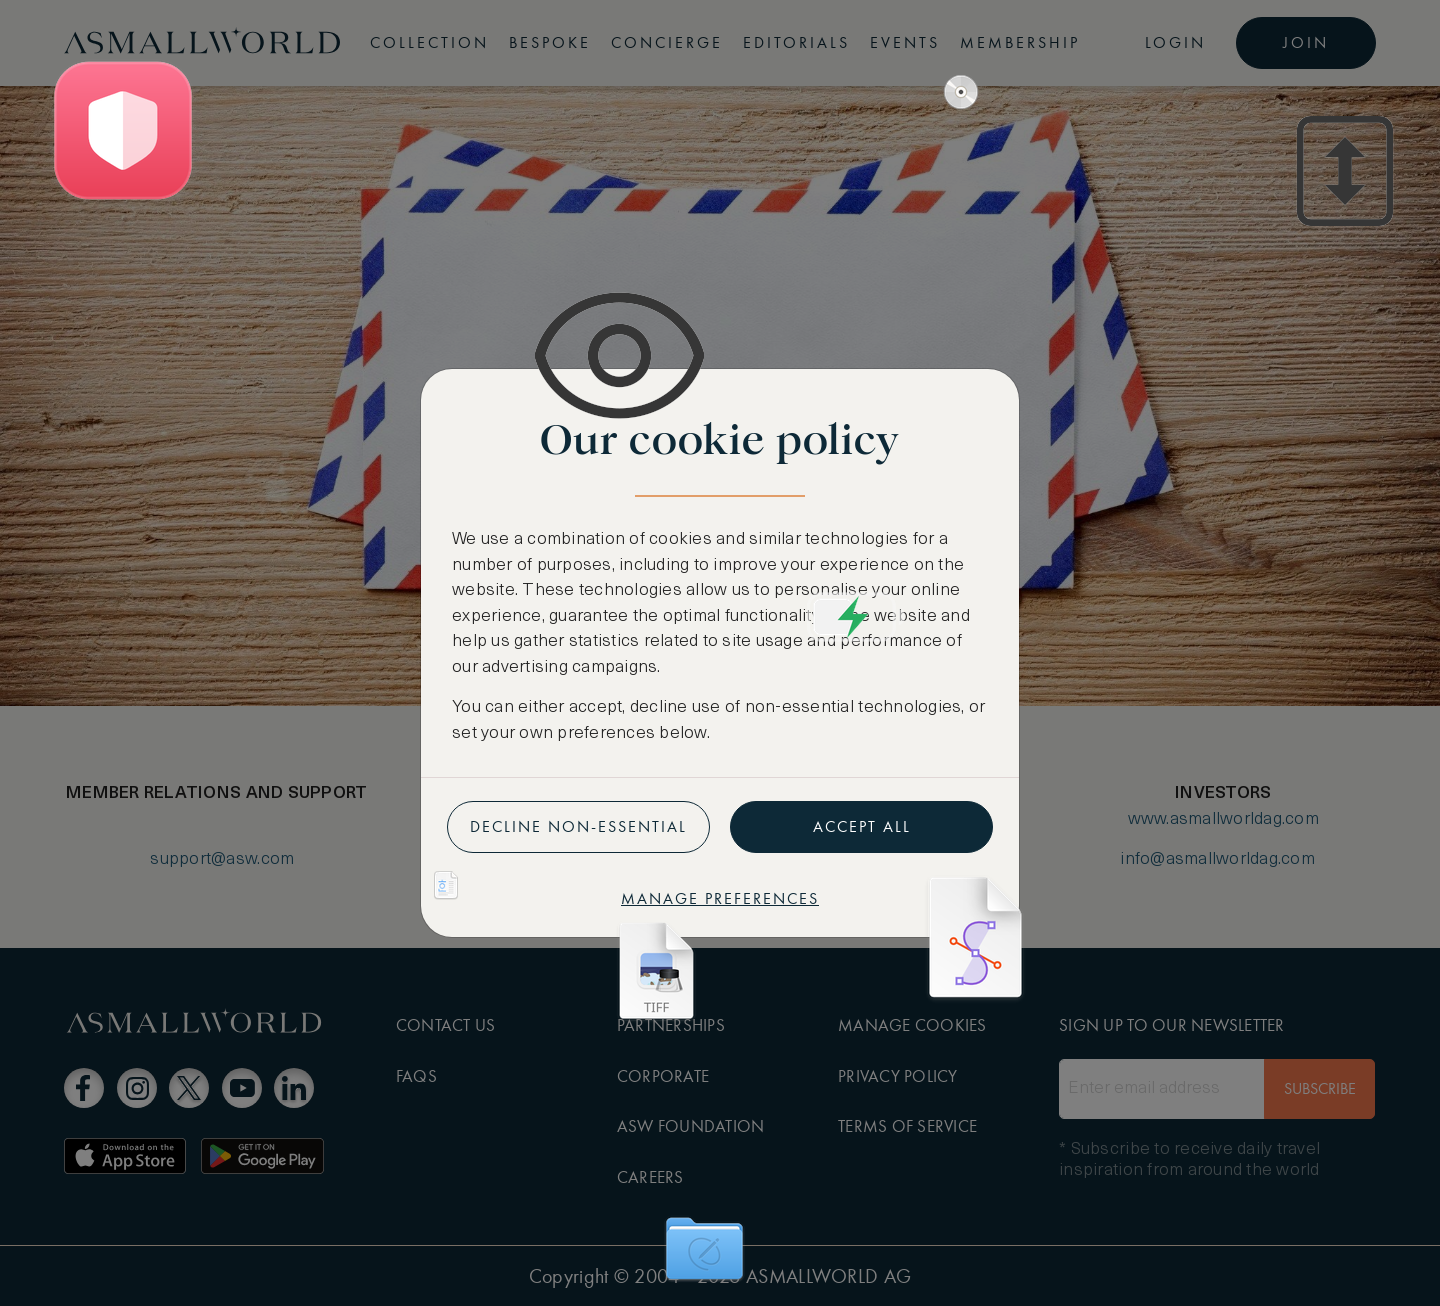 This screenshot has width=1440, height=1306. I want to click on indicates optical disc drive or CD/DVD media, so click(961, 92).